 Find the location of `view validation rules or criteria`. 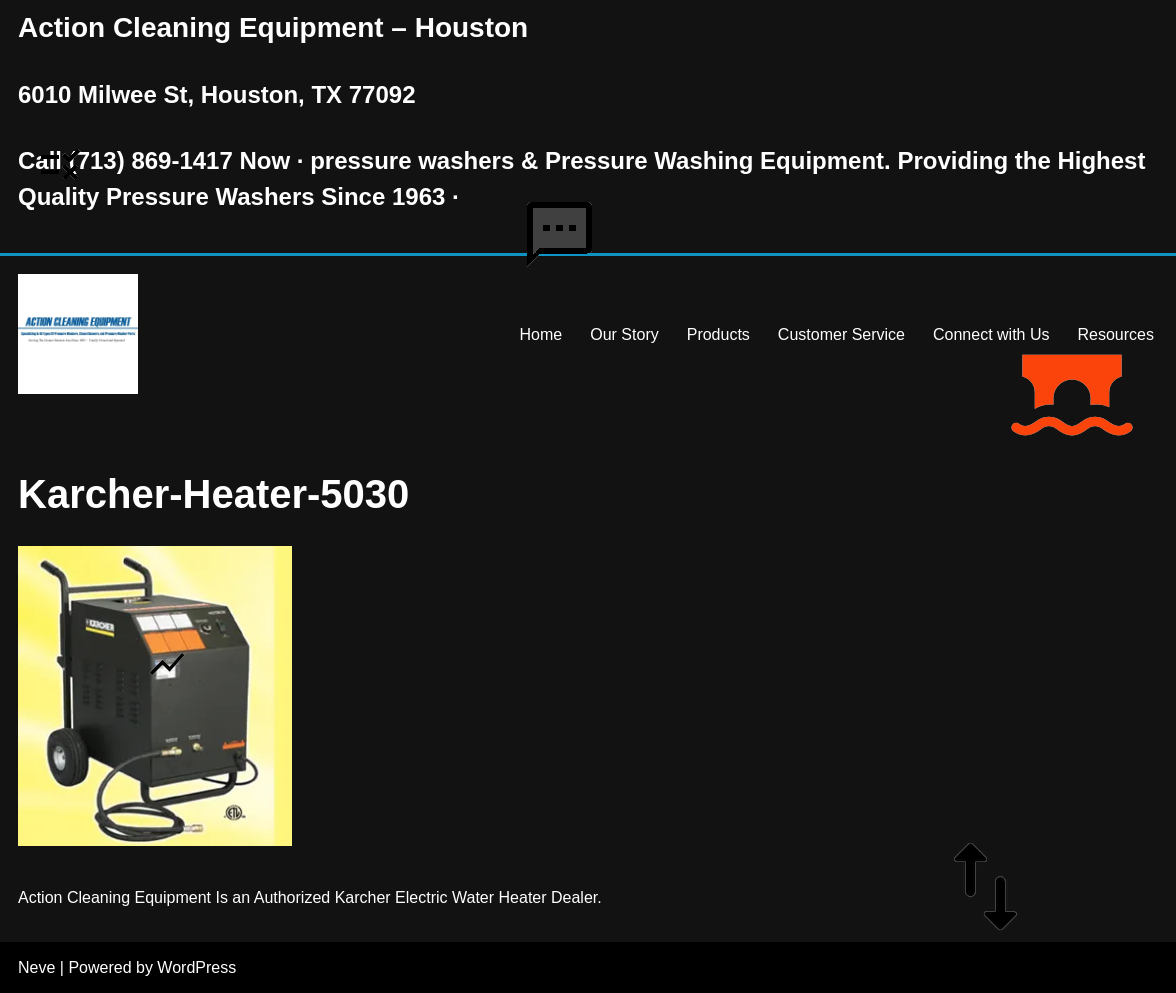

view validation rules or criteria is located at coordinates (60, 164).